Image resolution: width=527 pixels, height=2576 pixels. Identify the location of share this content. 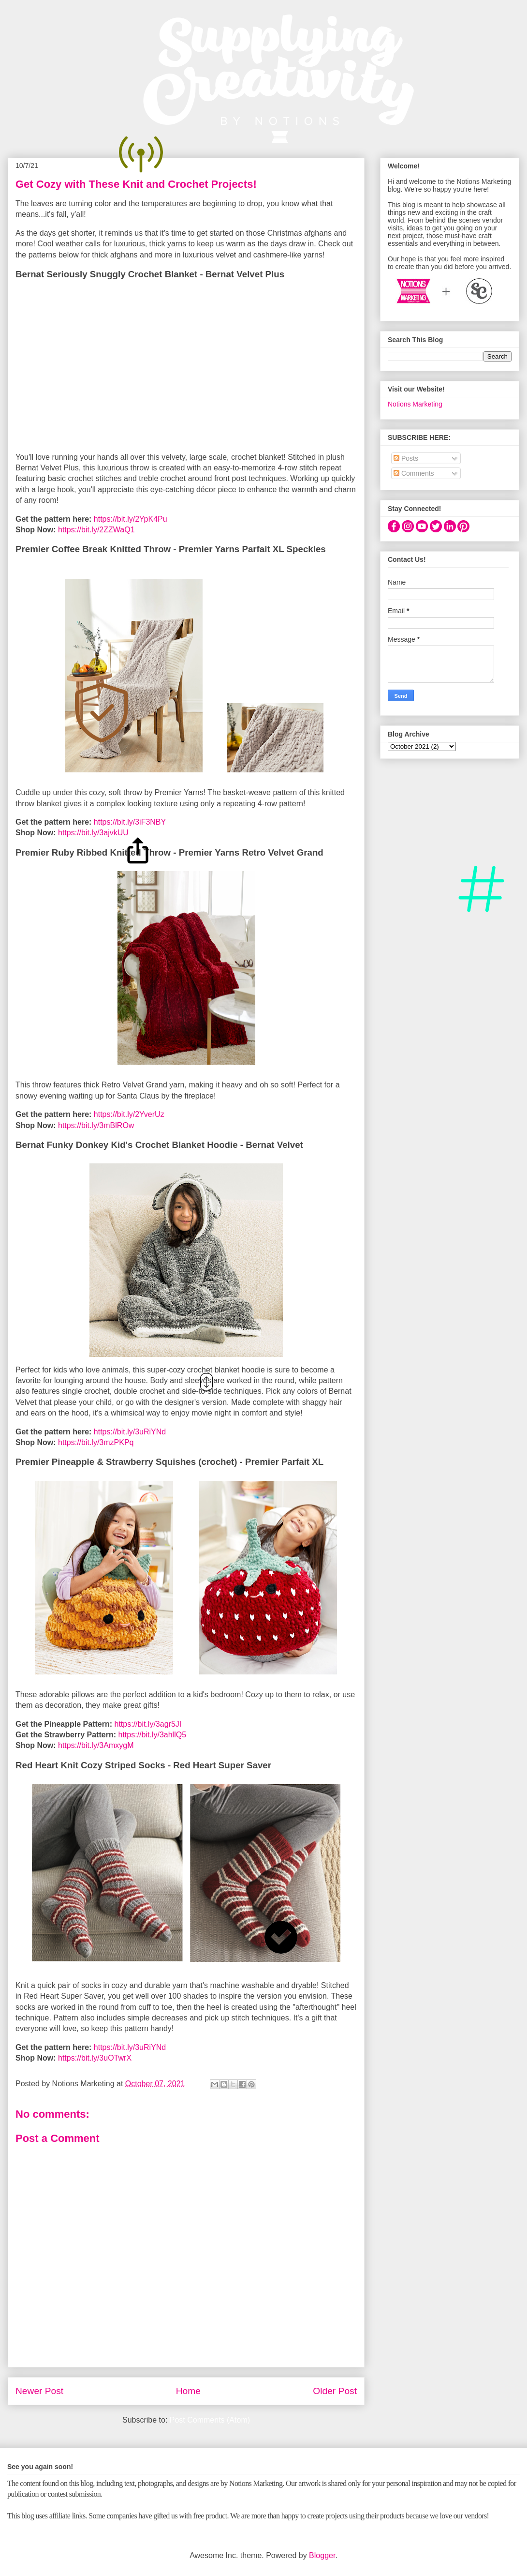
(138, 851).